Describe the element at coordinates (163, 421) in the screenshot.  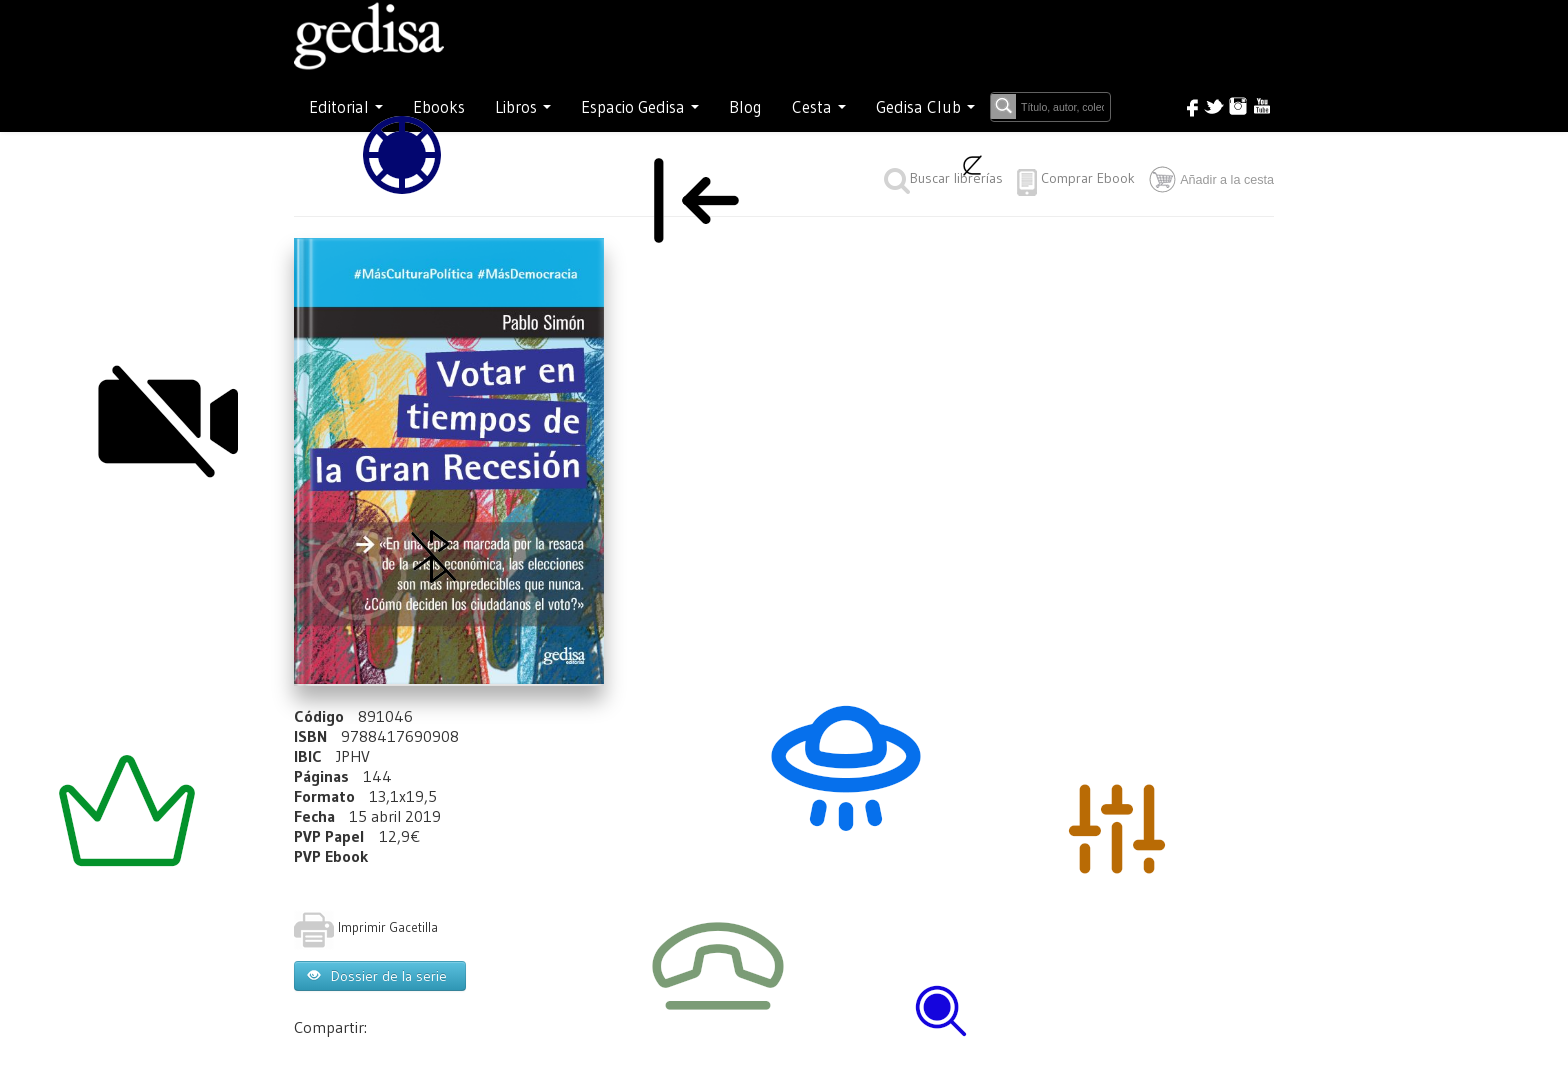
I see `camera is off or disabled` at that location.